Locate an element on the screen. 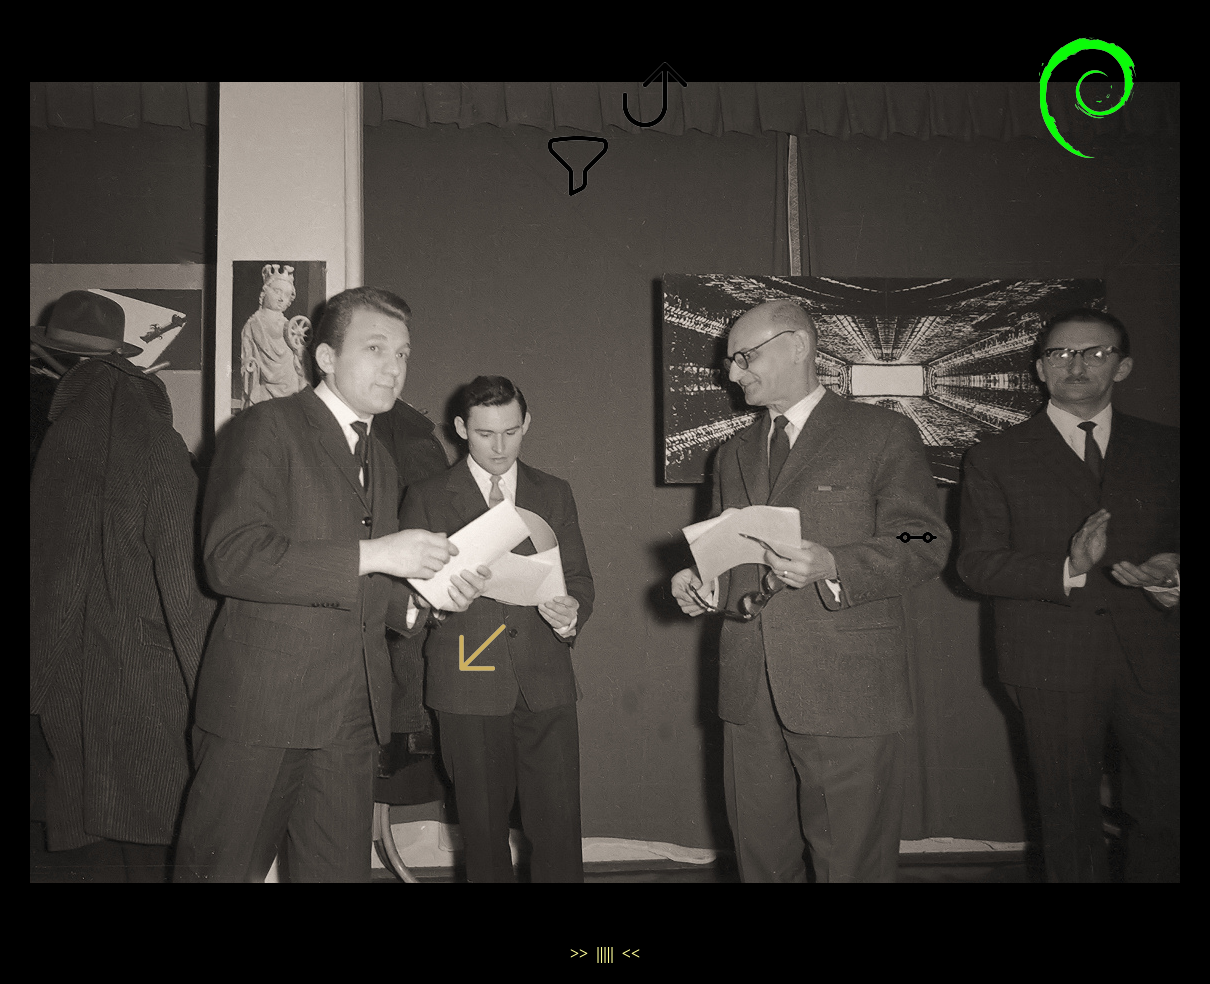 The height and width of the screenshot is (984, 1210). navigate to previous or back is located at coordinates (482, 647).